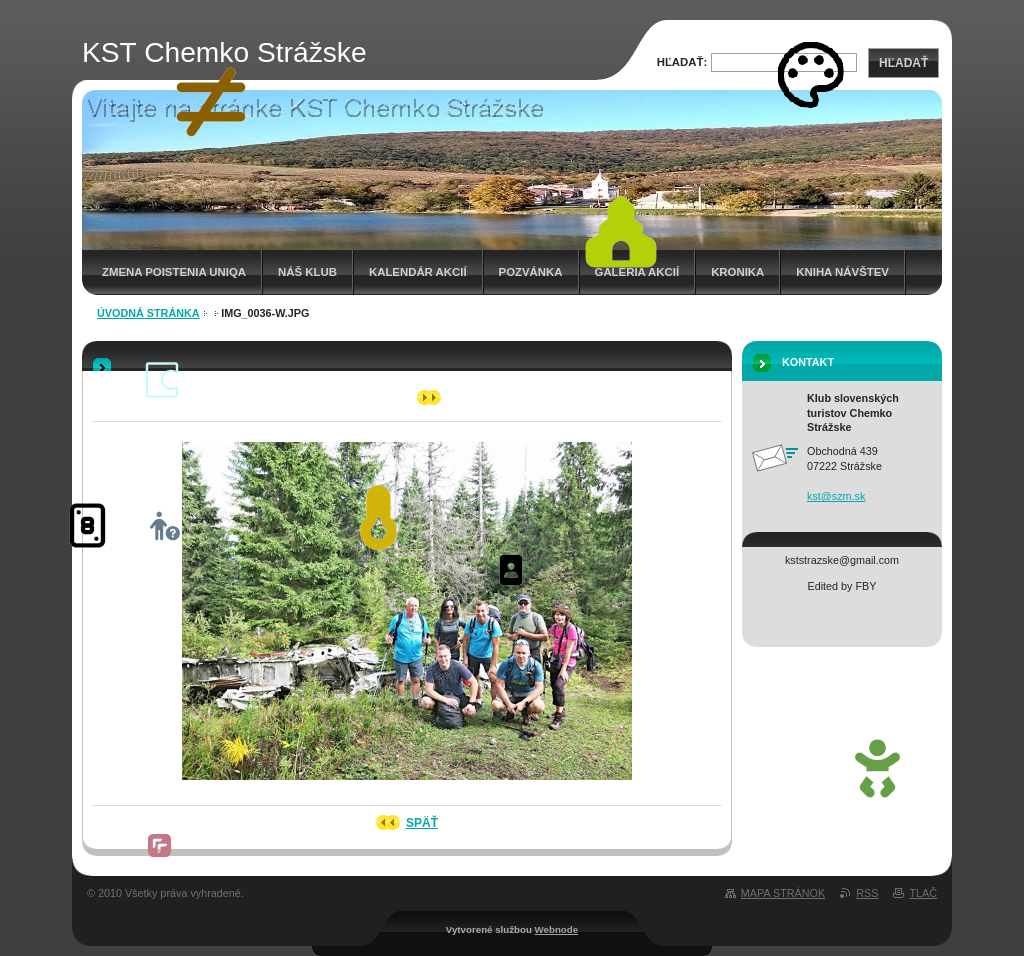  I want to click on find nearby places of worship, so click(621, 232).